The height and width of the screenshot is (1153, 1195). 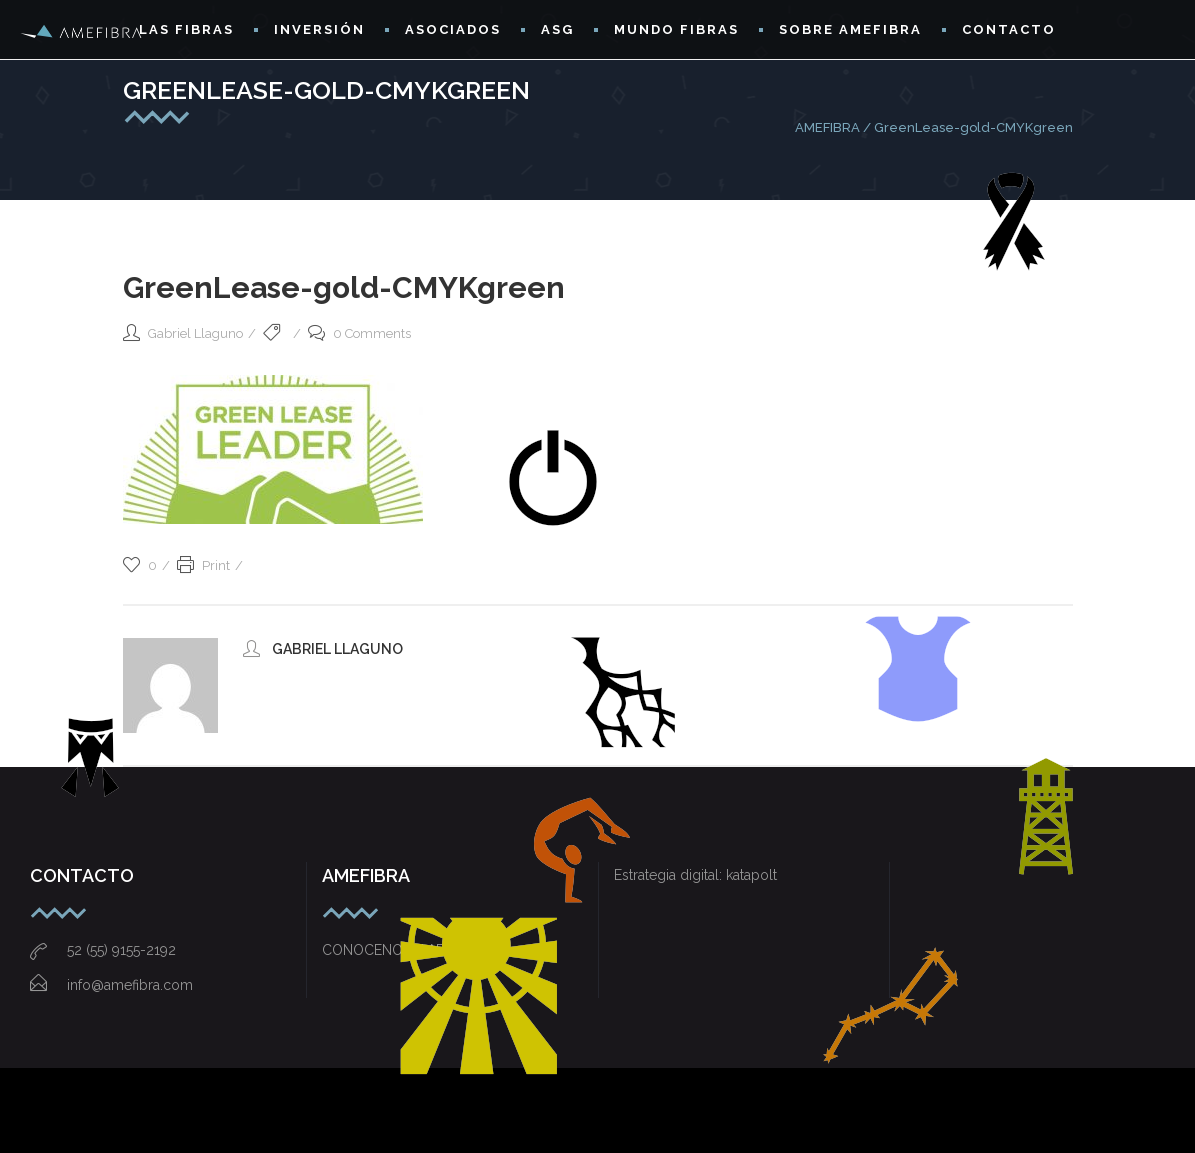 I want to click on view ursa major constellation, so click(x=890, y=1005).